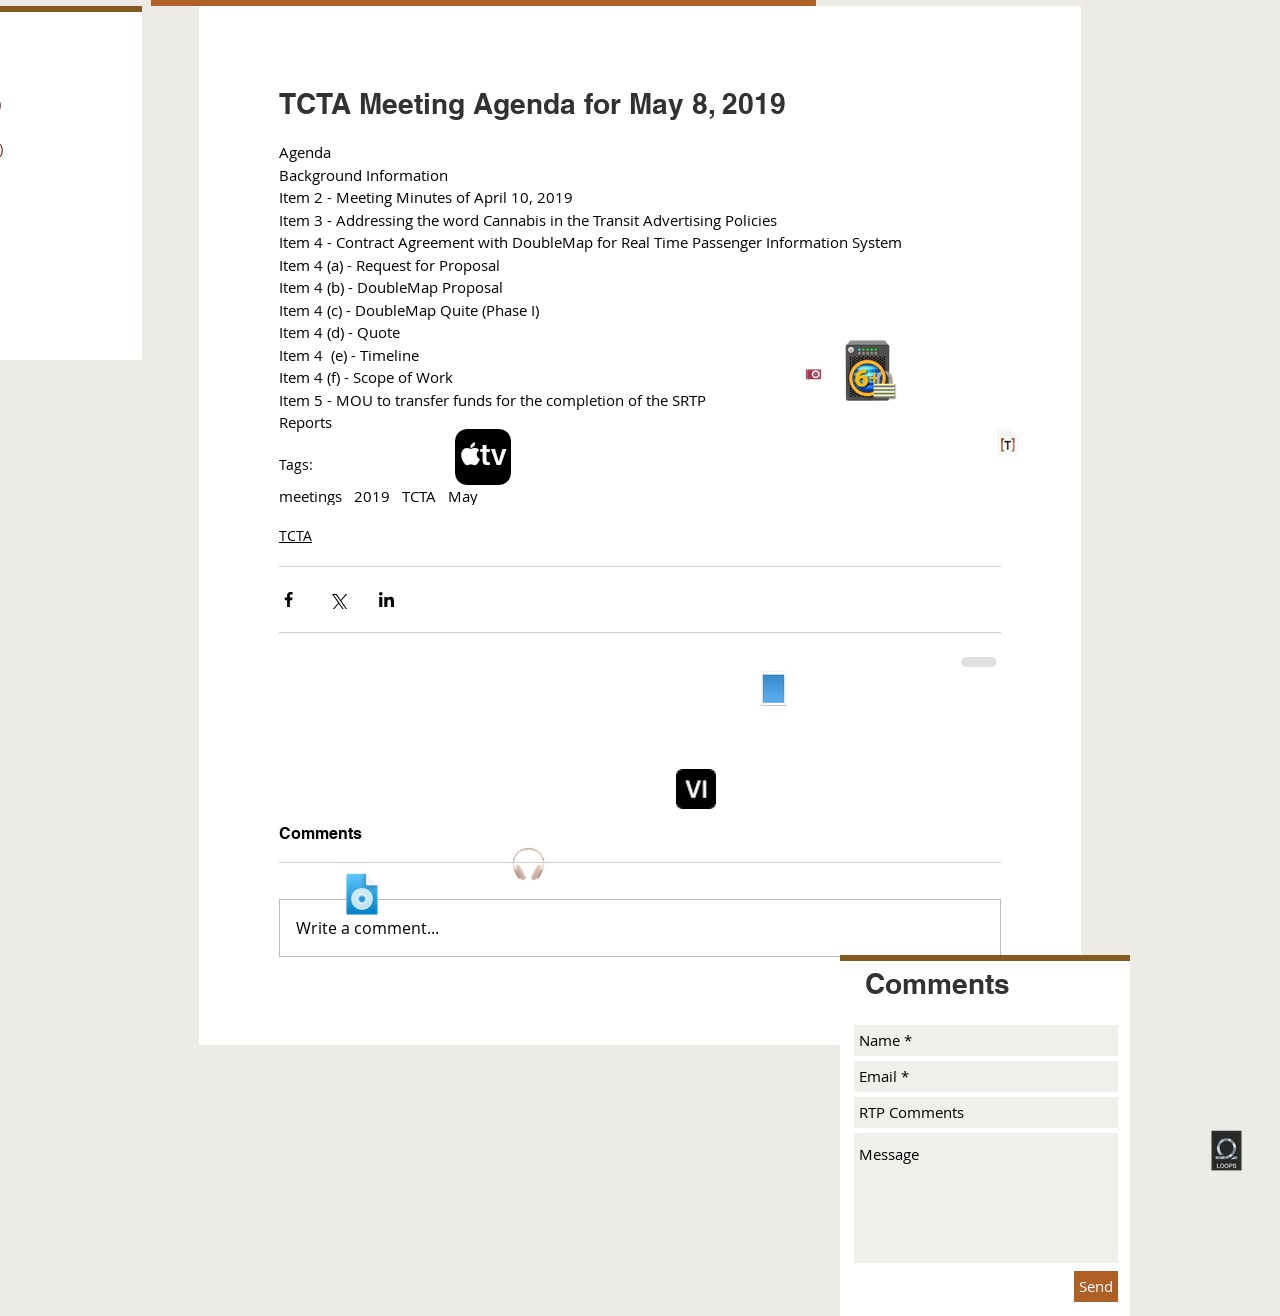  Describe the element at coordinates (867, 370) in the screenshot. I see `locked RAID 6+ storage array` at that location.